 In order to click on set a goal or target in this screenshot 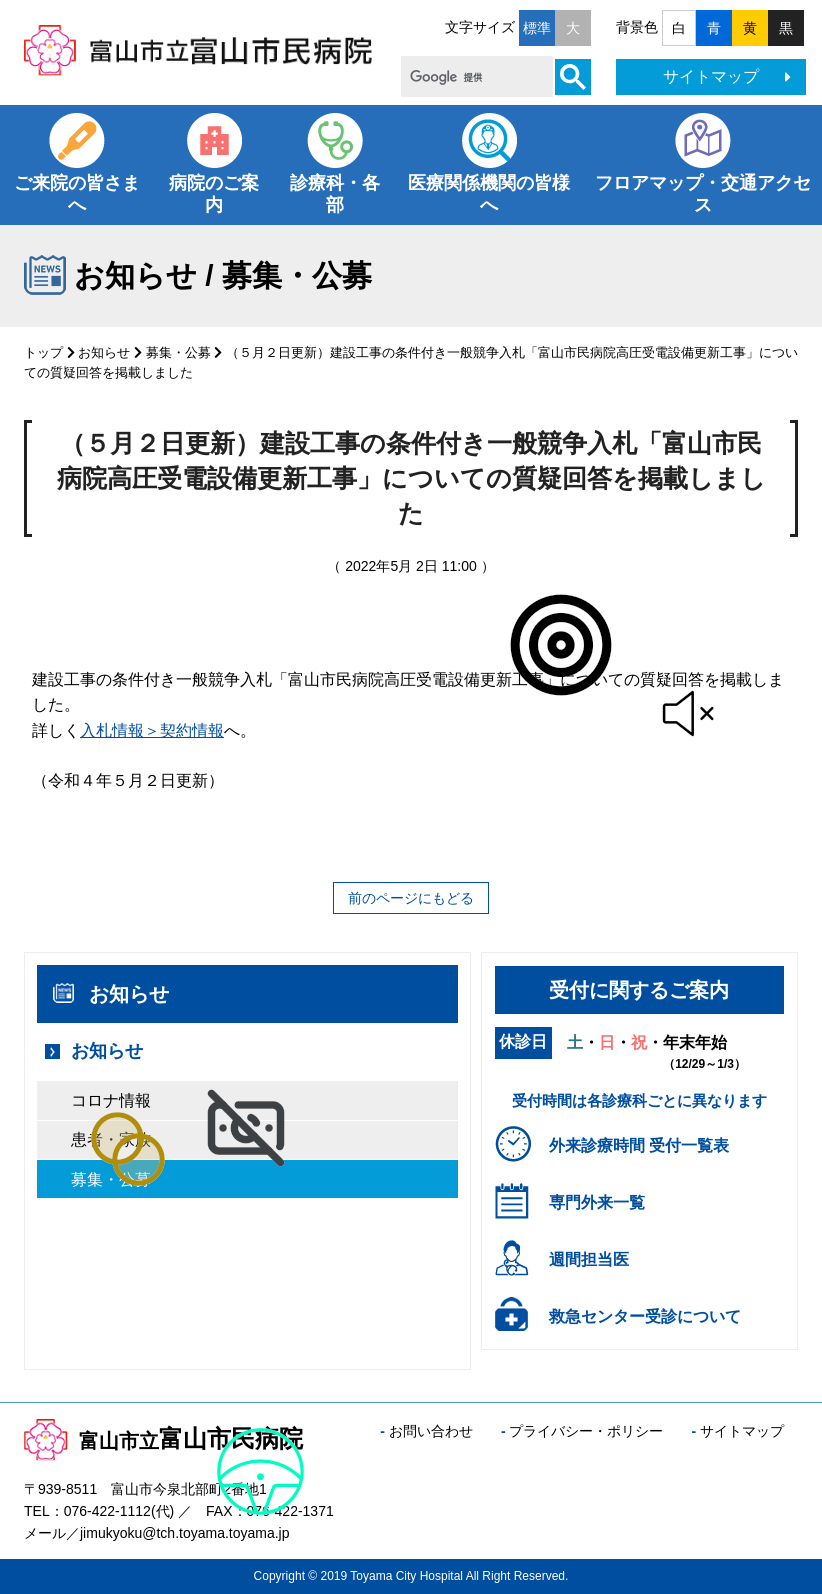, I will do `click(561, 645)`.